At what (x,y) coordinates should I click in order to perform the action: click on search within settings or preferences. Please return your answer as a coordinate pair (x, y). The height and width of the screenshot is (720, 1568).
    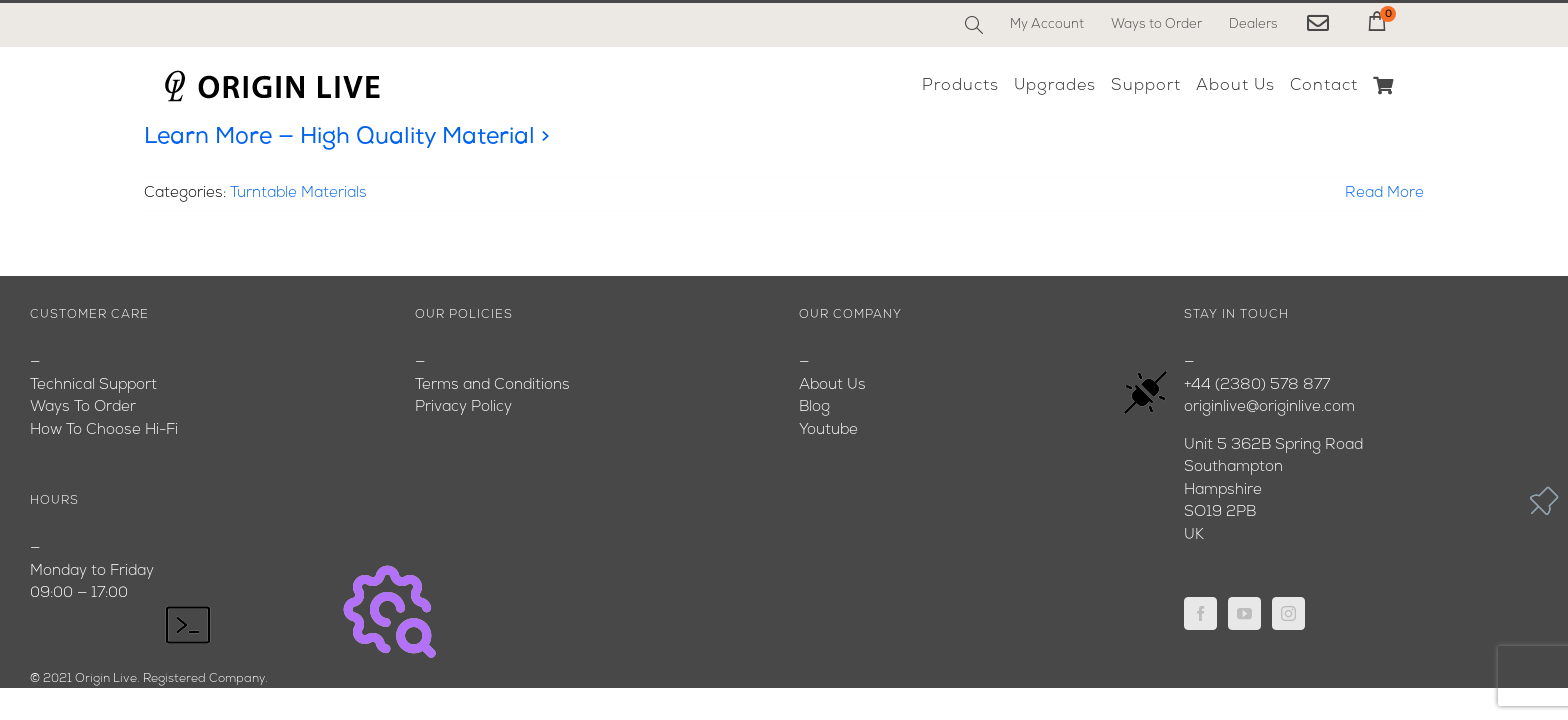
    Looking at the image, I should click on (387, 609).